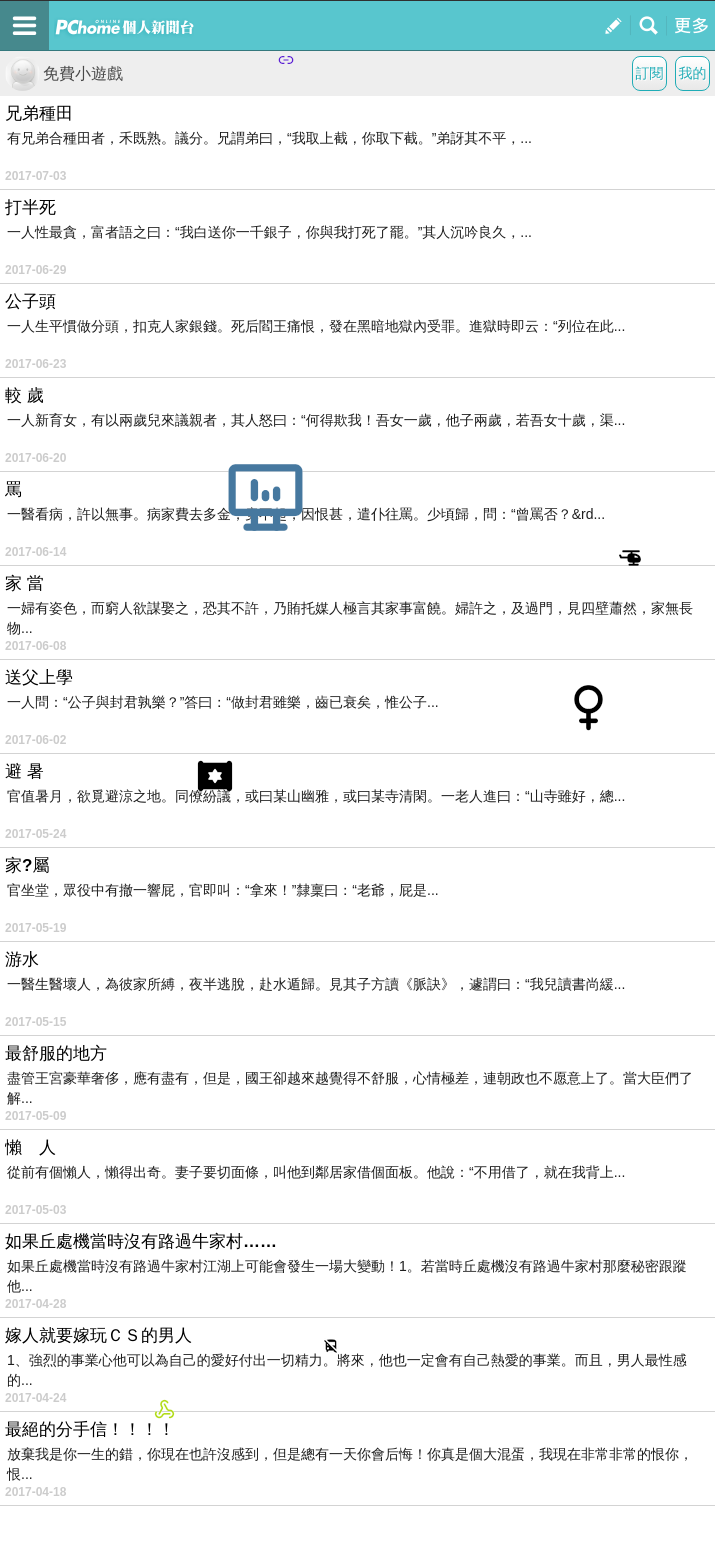 Image resolution: width=715 pixels, height=1546 pixels. I want to click on no bus transfer available at this stop, so click(331, 1346).